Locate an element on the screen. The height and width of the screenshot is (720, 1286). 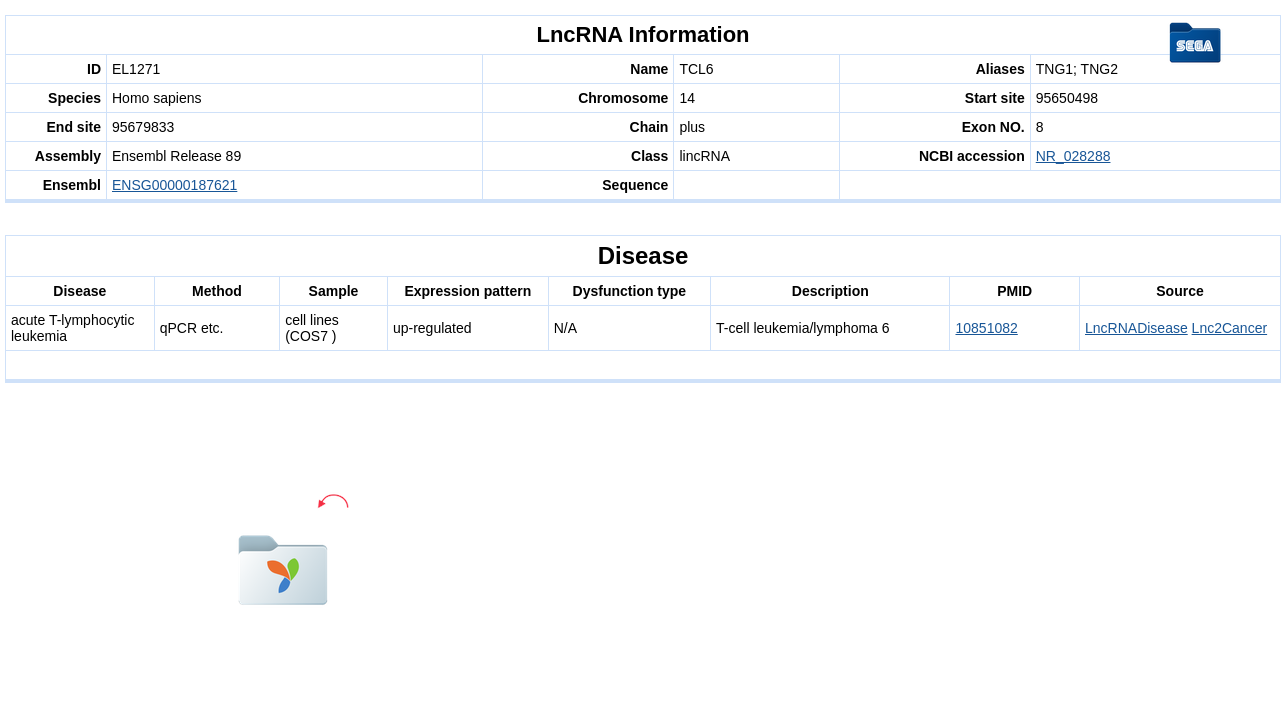
open folder containing sega games or files is located at coordinates (1195, 44).